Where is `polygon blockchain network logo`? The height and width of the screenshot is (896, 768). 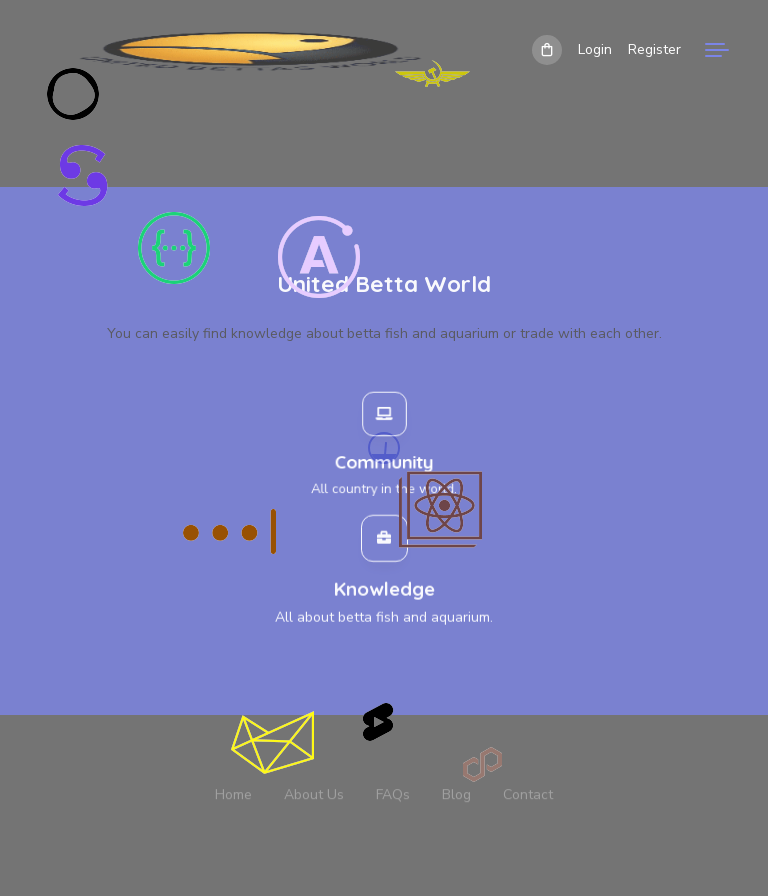 polygon blockchain network logo is located at coordinates (482, 764).